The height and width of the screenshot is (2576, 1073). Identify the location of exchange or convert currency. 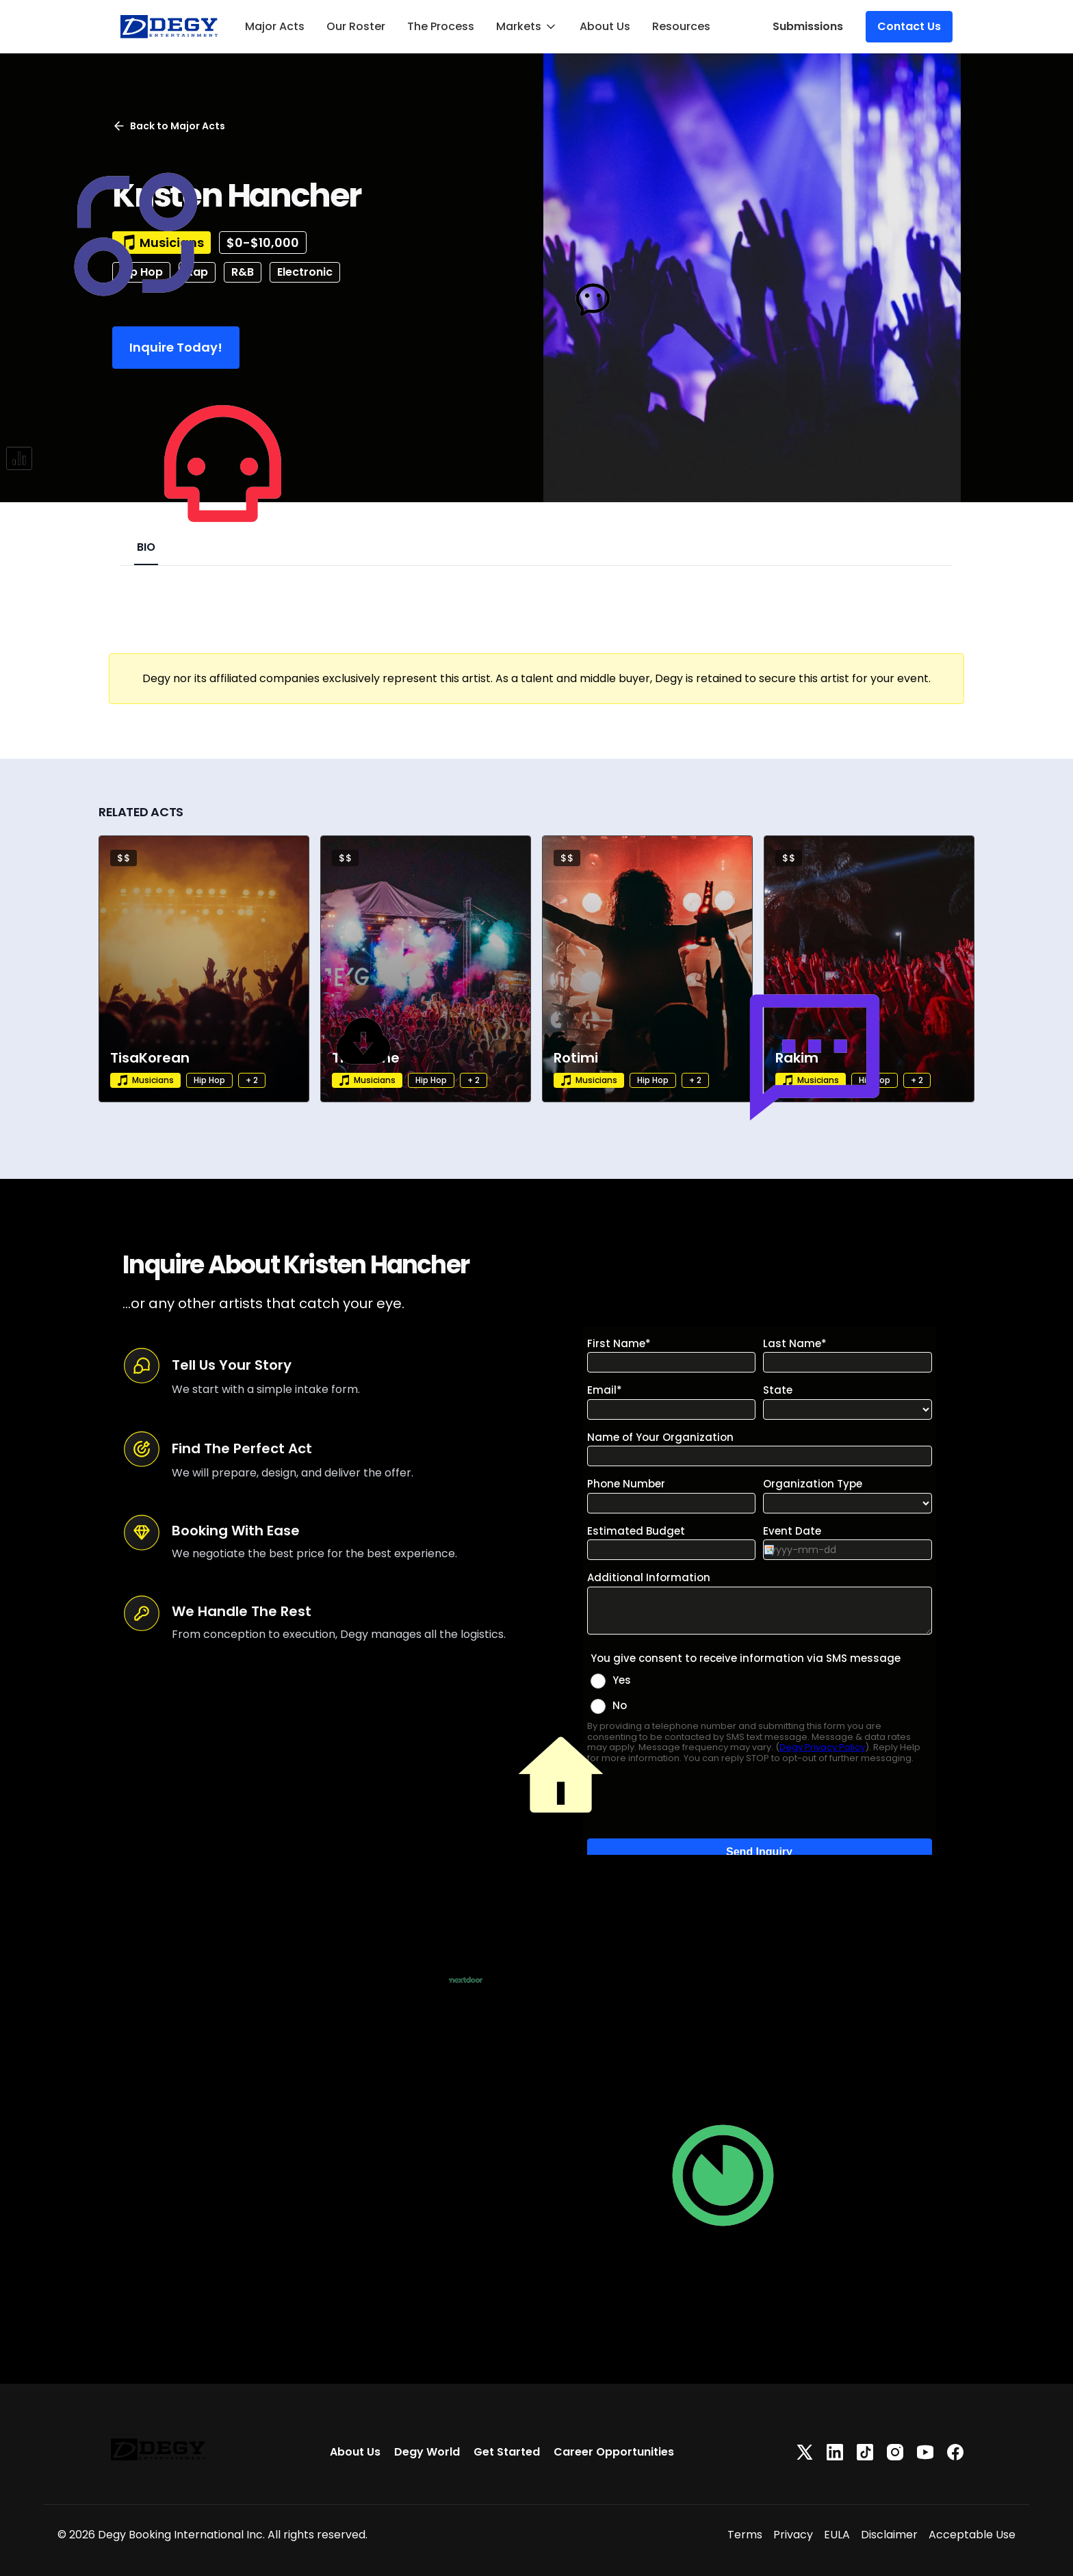
(135, 234).